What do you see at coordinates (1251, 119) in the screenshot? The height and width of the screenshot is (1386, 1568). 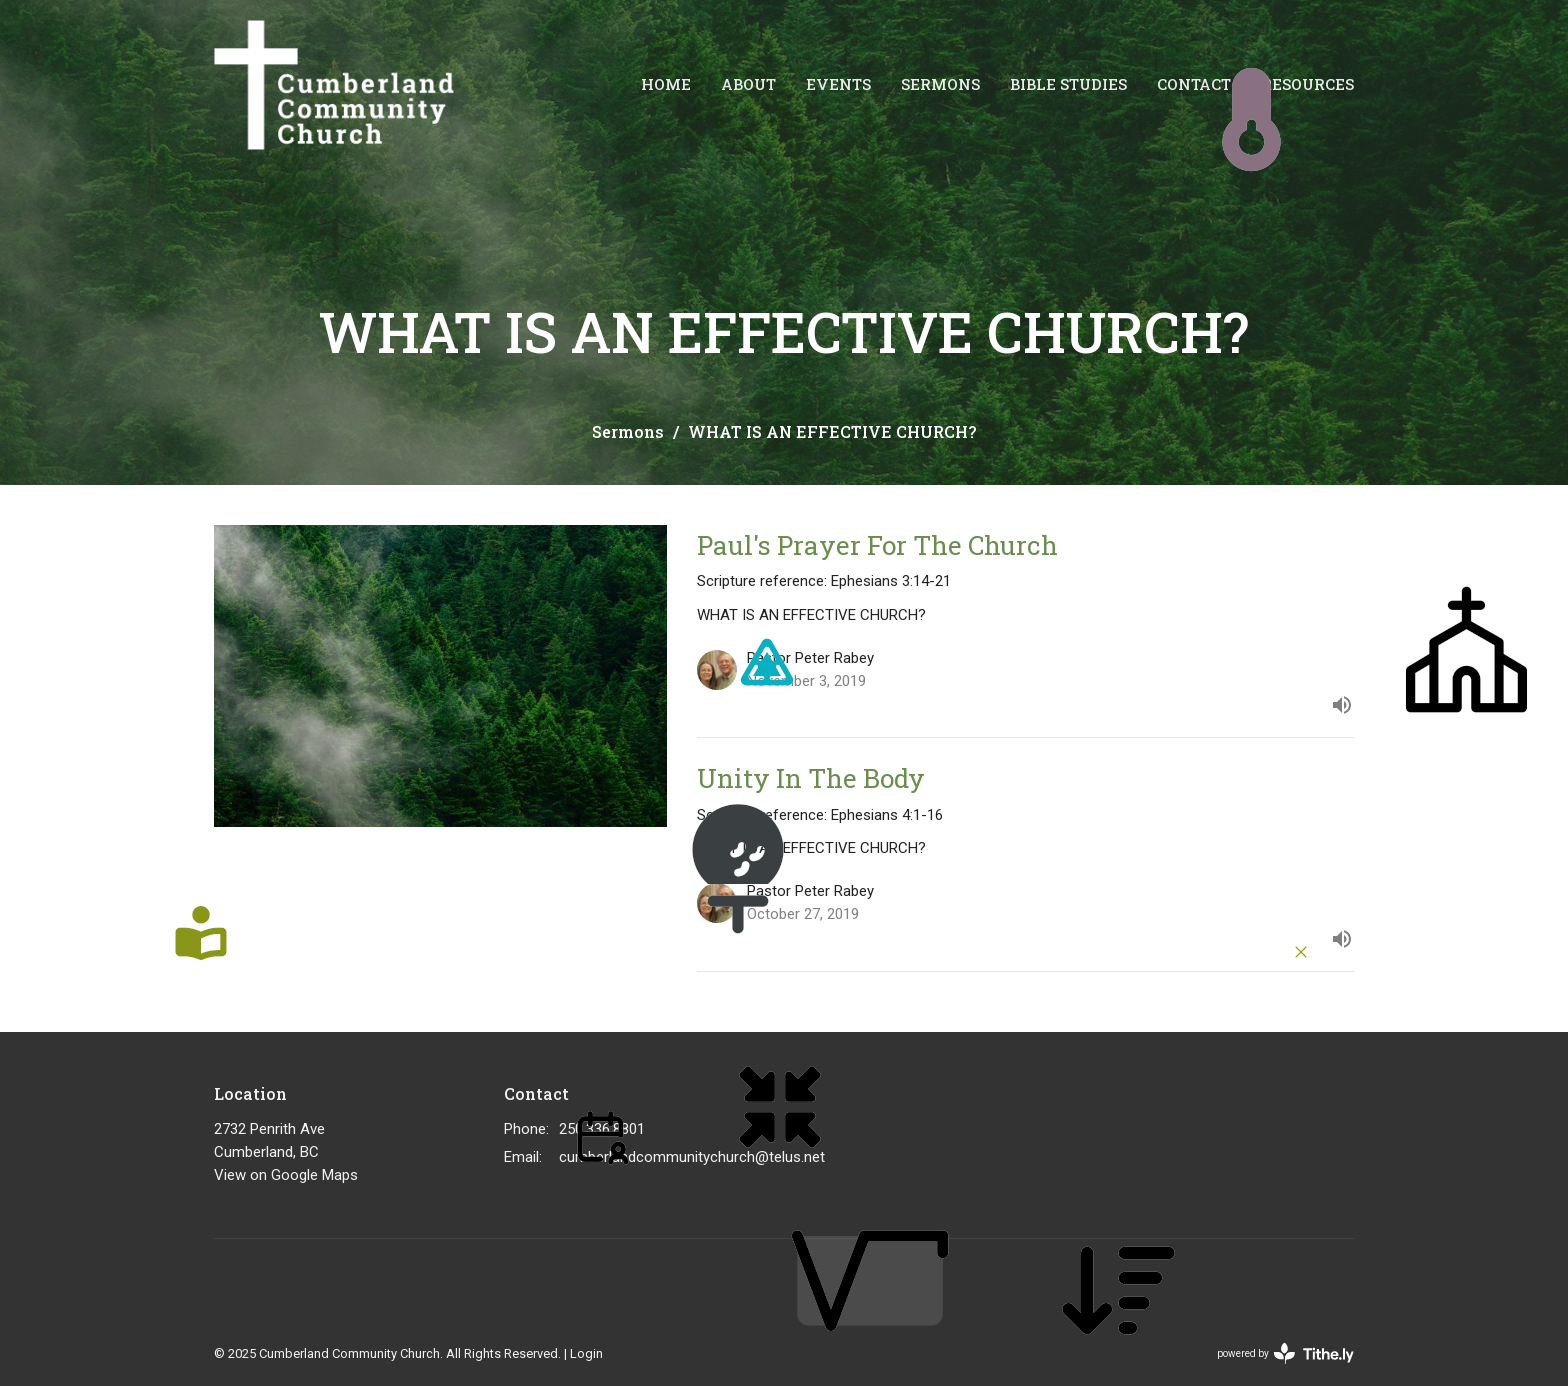 I see `indicates low temperature reading` at bounding box center [1251, 119].